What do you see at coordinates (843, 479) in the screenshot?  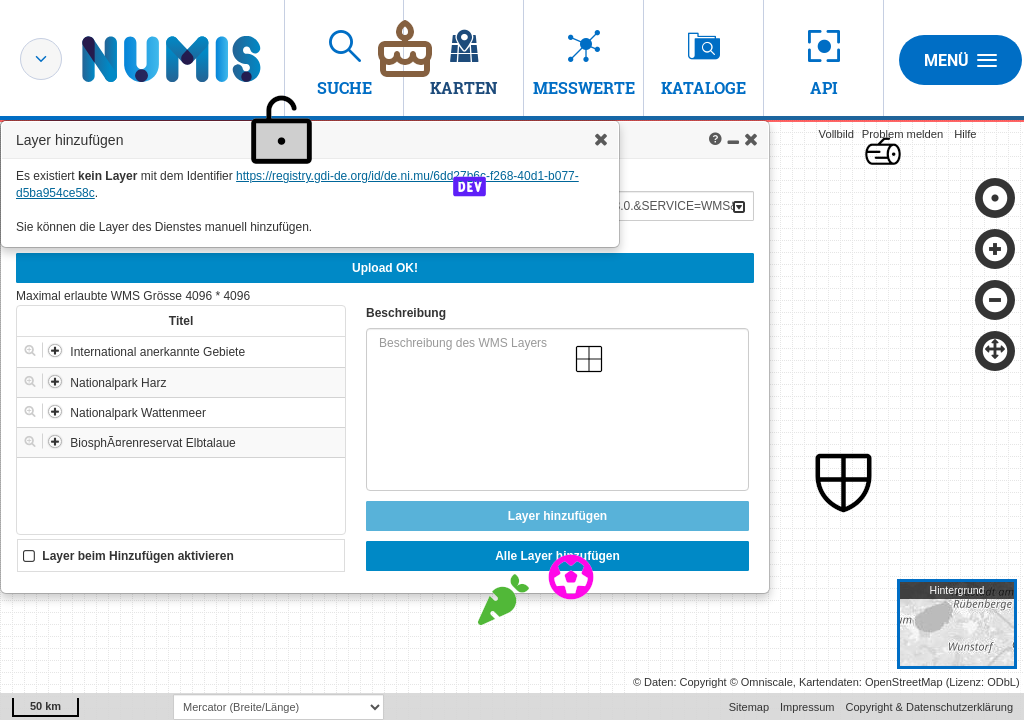 I see `view security or protection settings` at bounding box center [843, 479].